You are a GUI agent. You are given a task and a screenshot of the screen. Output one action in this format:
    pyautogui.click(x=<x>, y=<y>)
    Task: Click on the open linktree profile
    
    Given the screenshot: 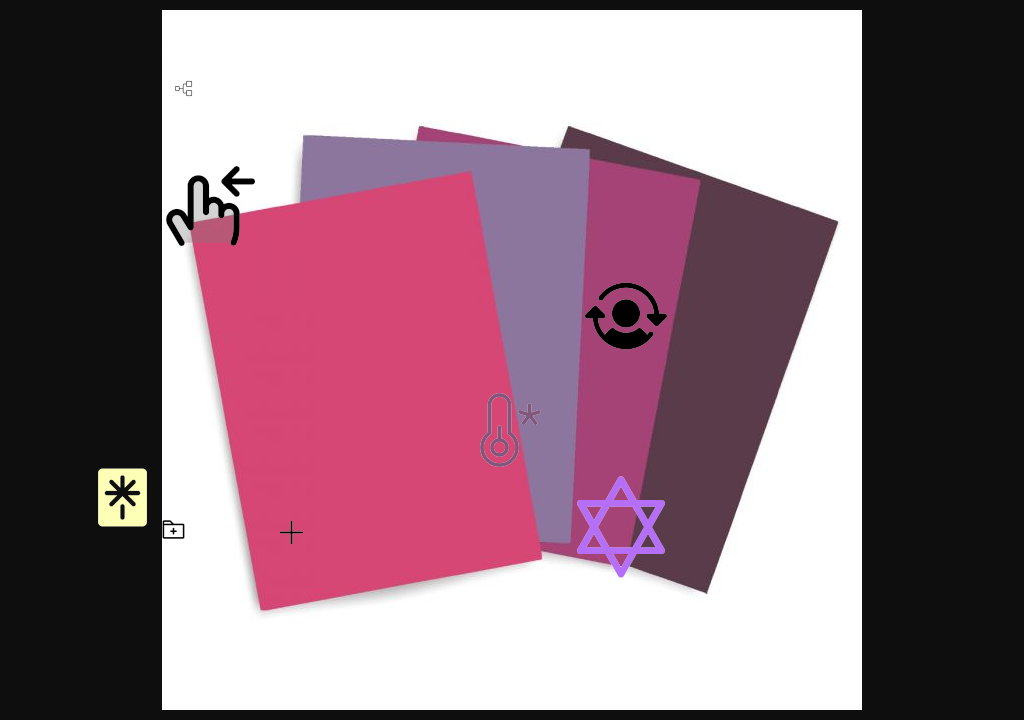 What is the action you would take?
    pyautogui.click(x=122, y=497)
    